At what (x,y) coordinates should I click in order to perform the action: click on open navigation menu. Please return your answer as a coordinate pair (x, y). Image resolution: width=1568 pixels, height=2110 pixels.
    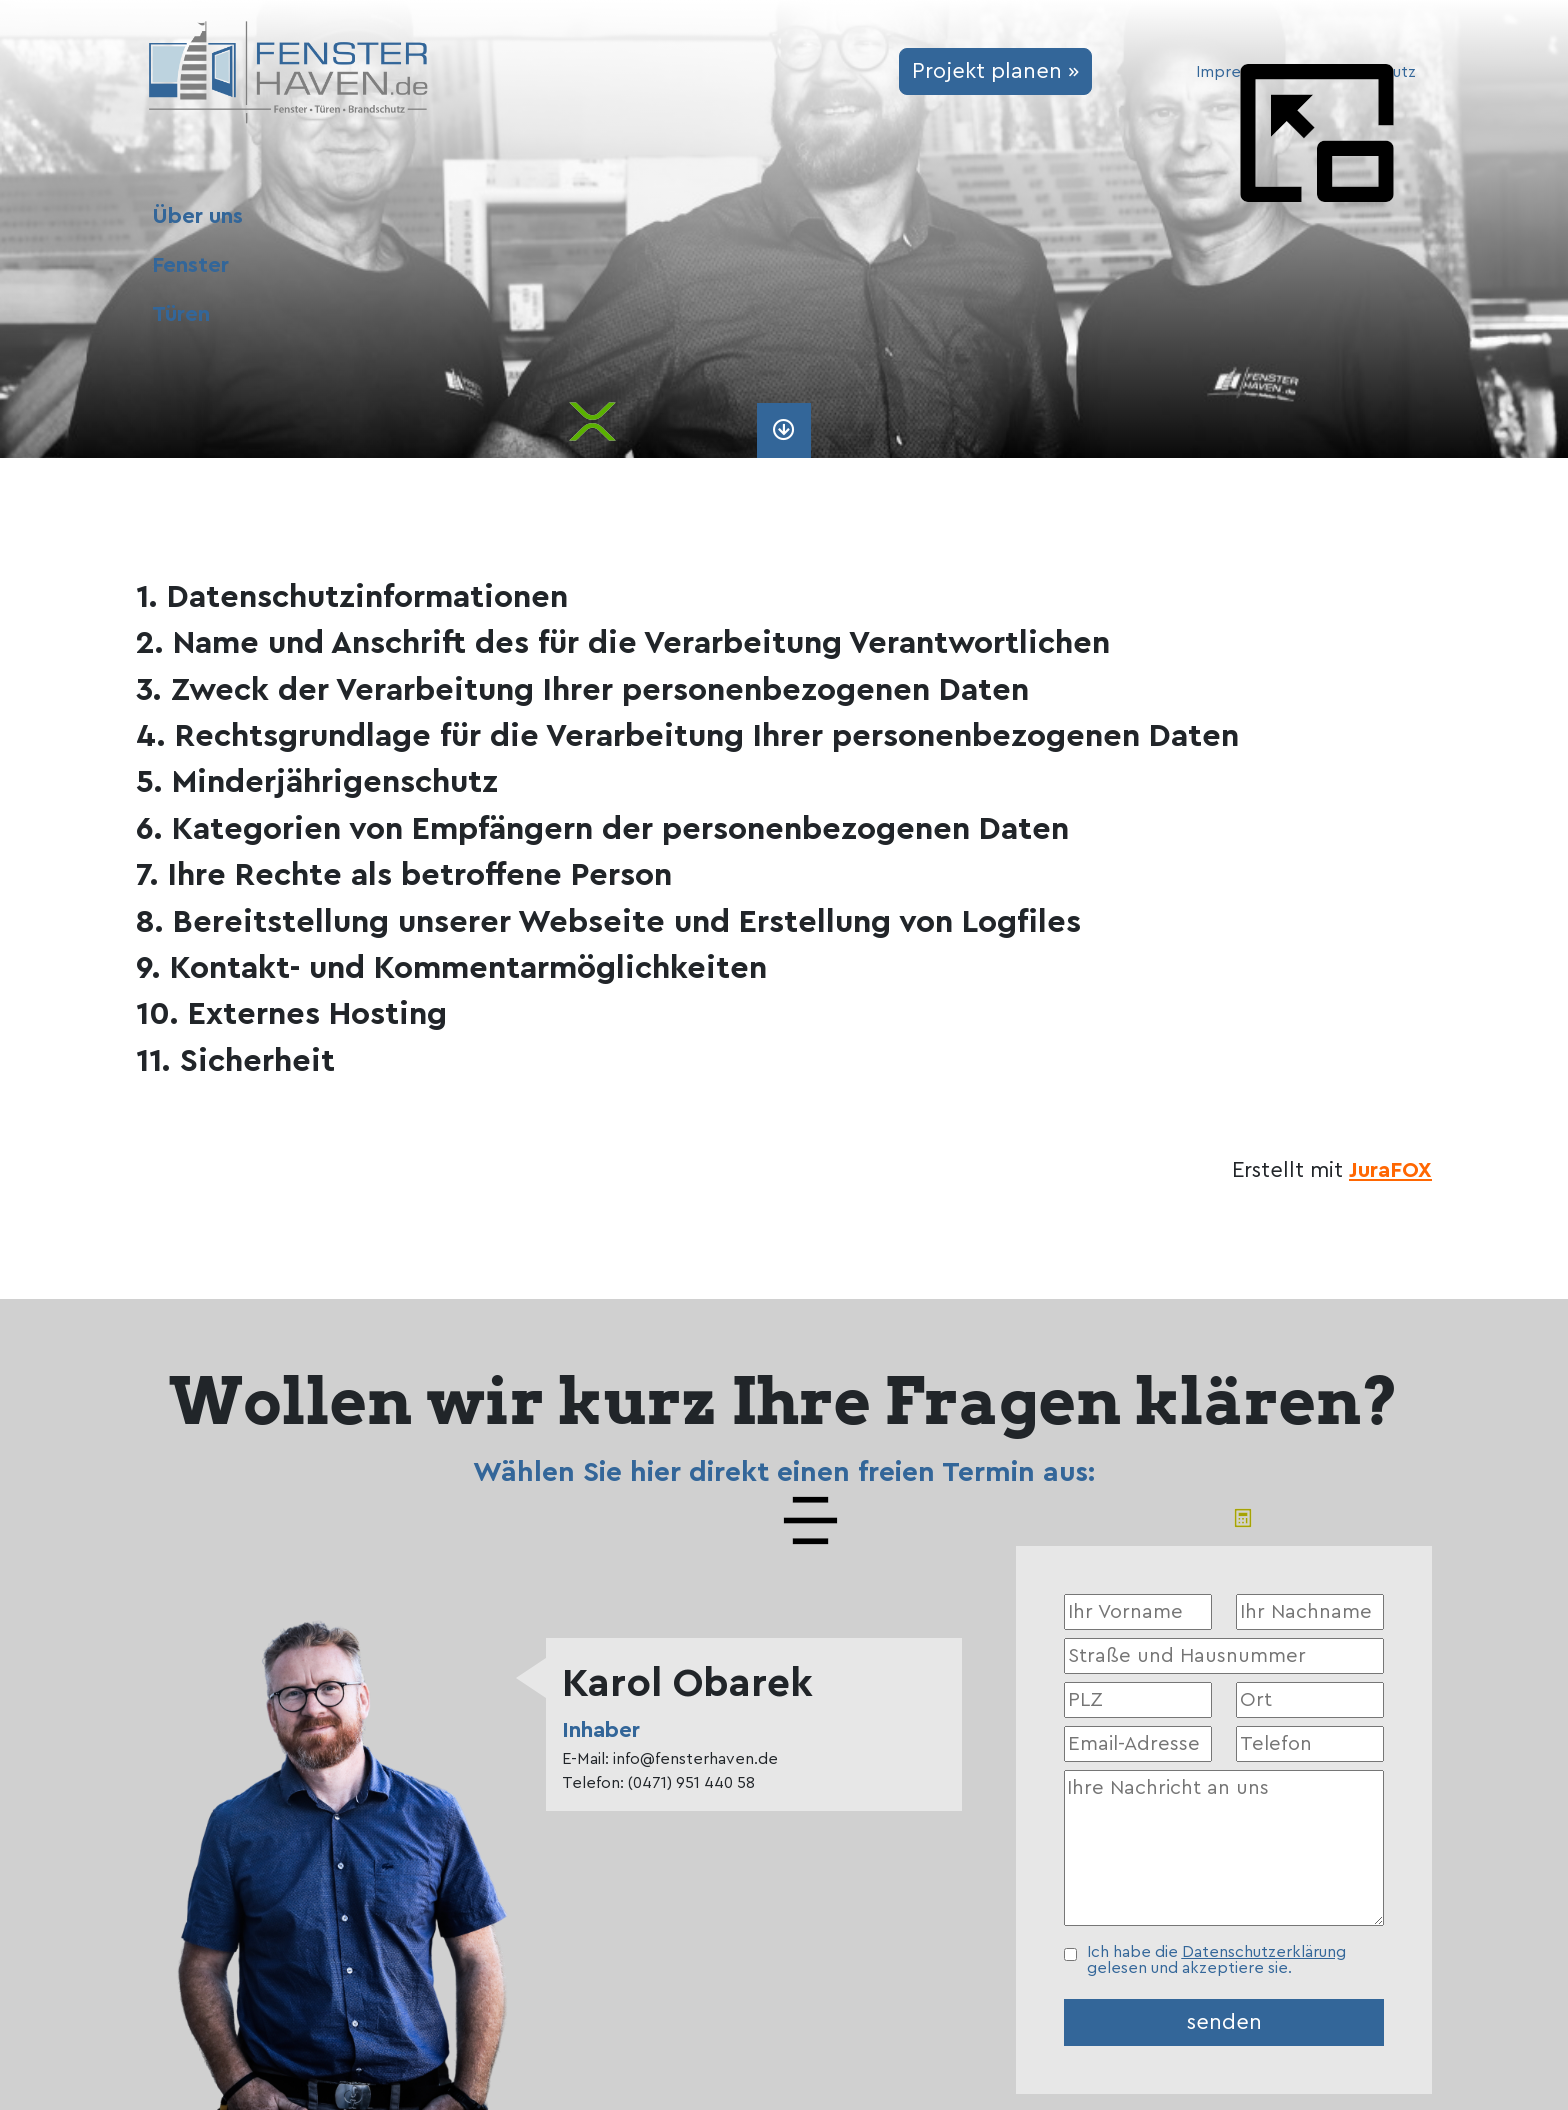
    Looking at the image, I should click on (810, 1520).